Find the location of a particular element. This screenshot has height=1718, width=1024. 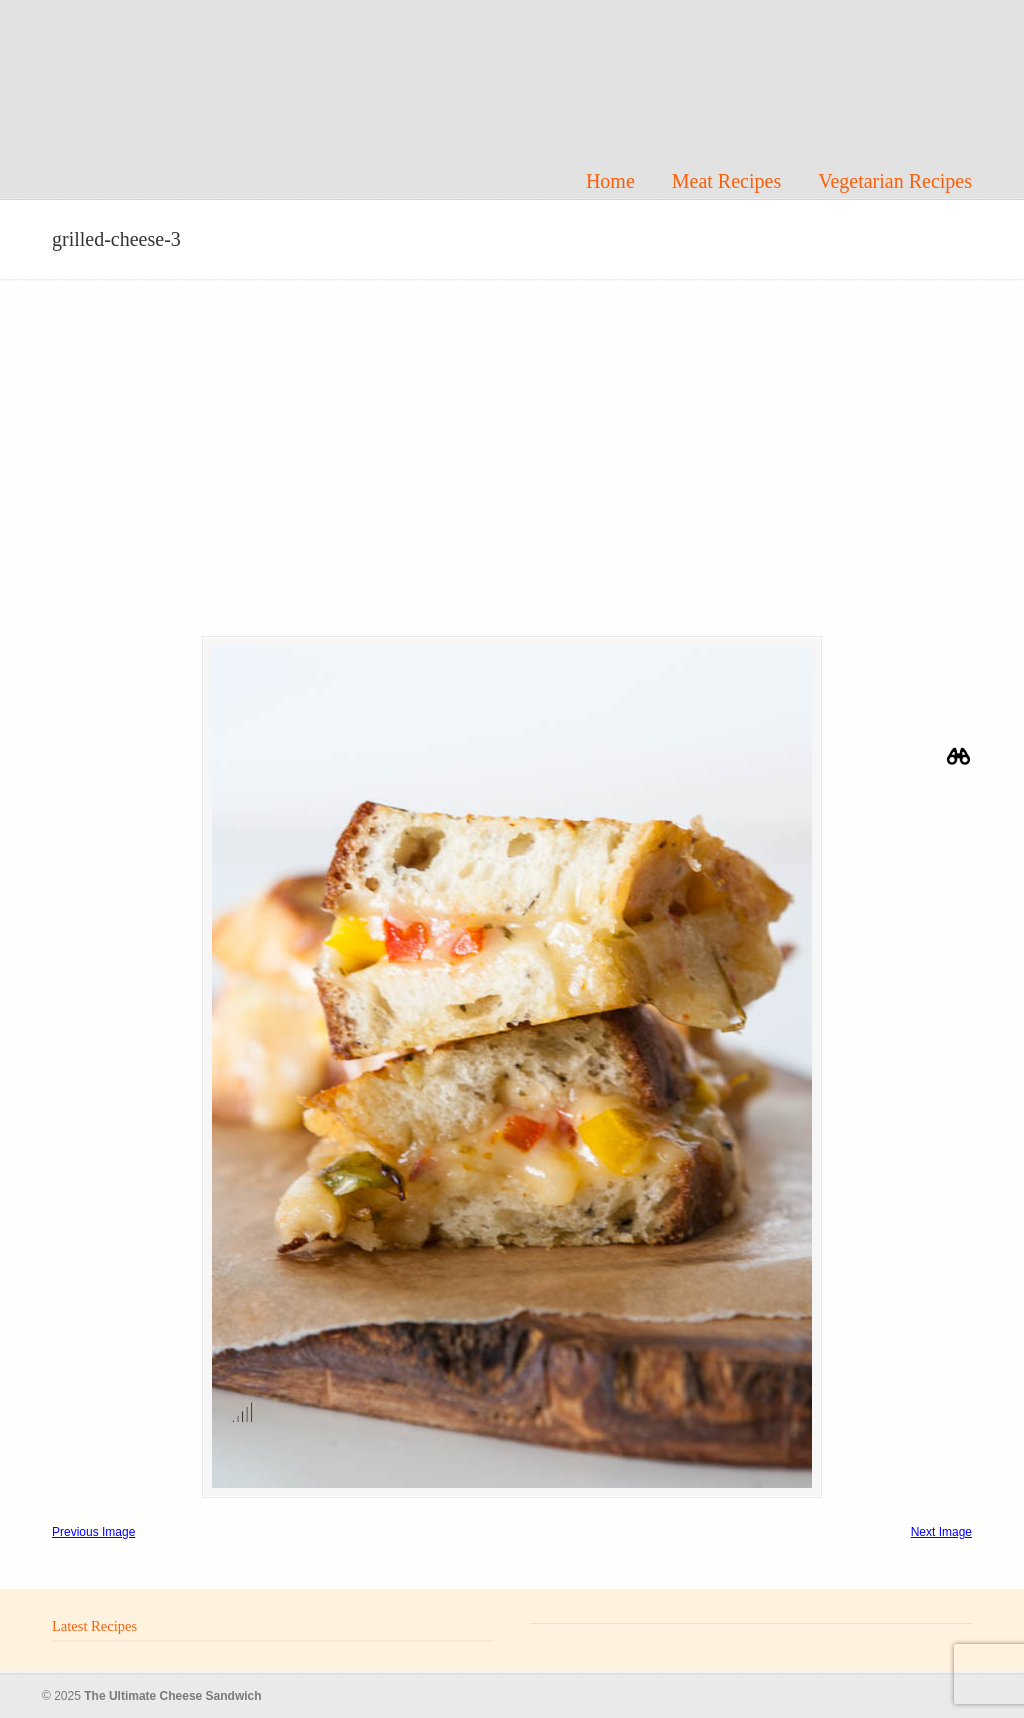

indicates full cellular signal strength is located at coordinates (243, 1413).